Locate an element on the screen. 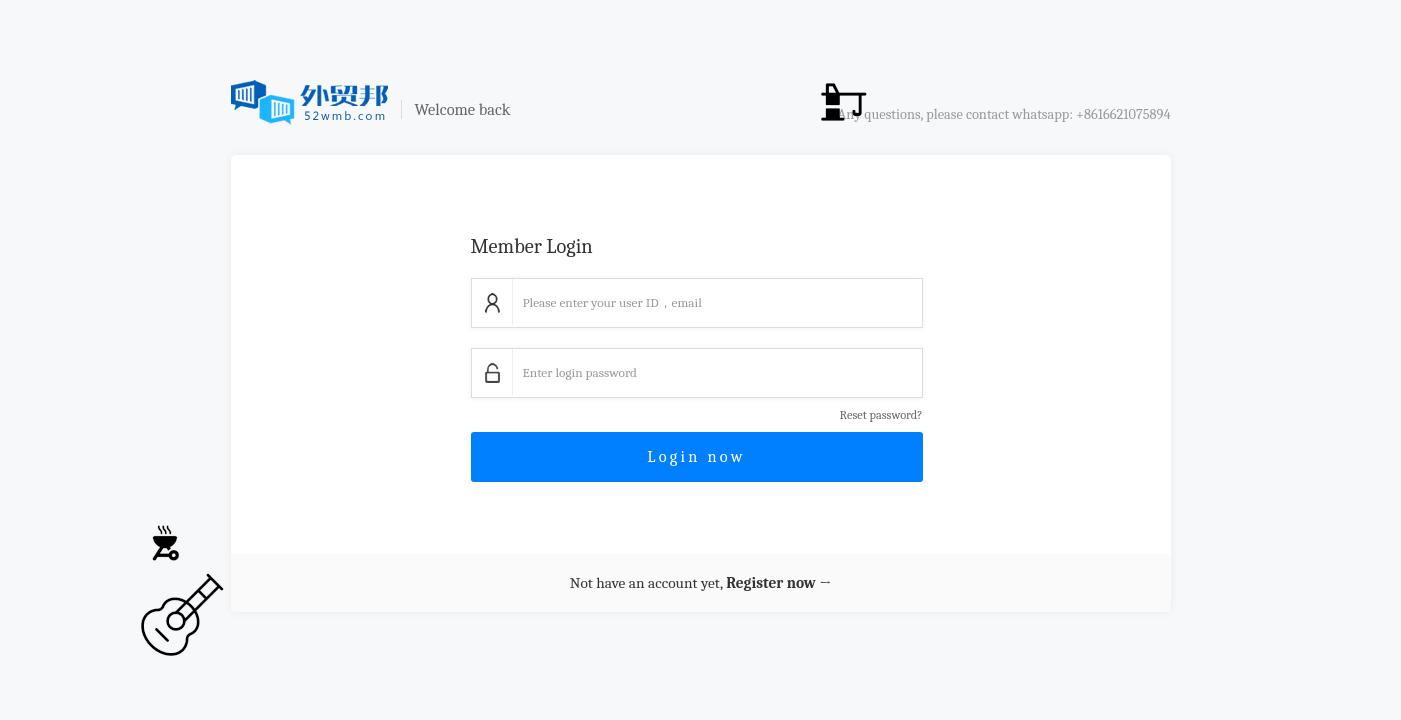 This screenshot has width=1401, height=720. access outdoor grilling or barbecue features is located at coordinates (165, 543).